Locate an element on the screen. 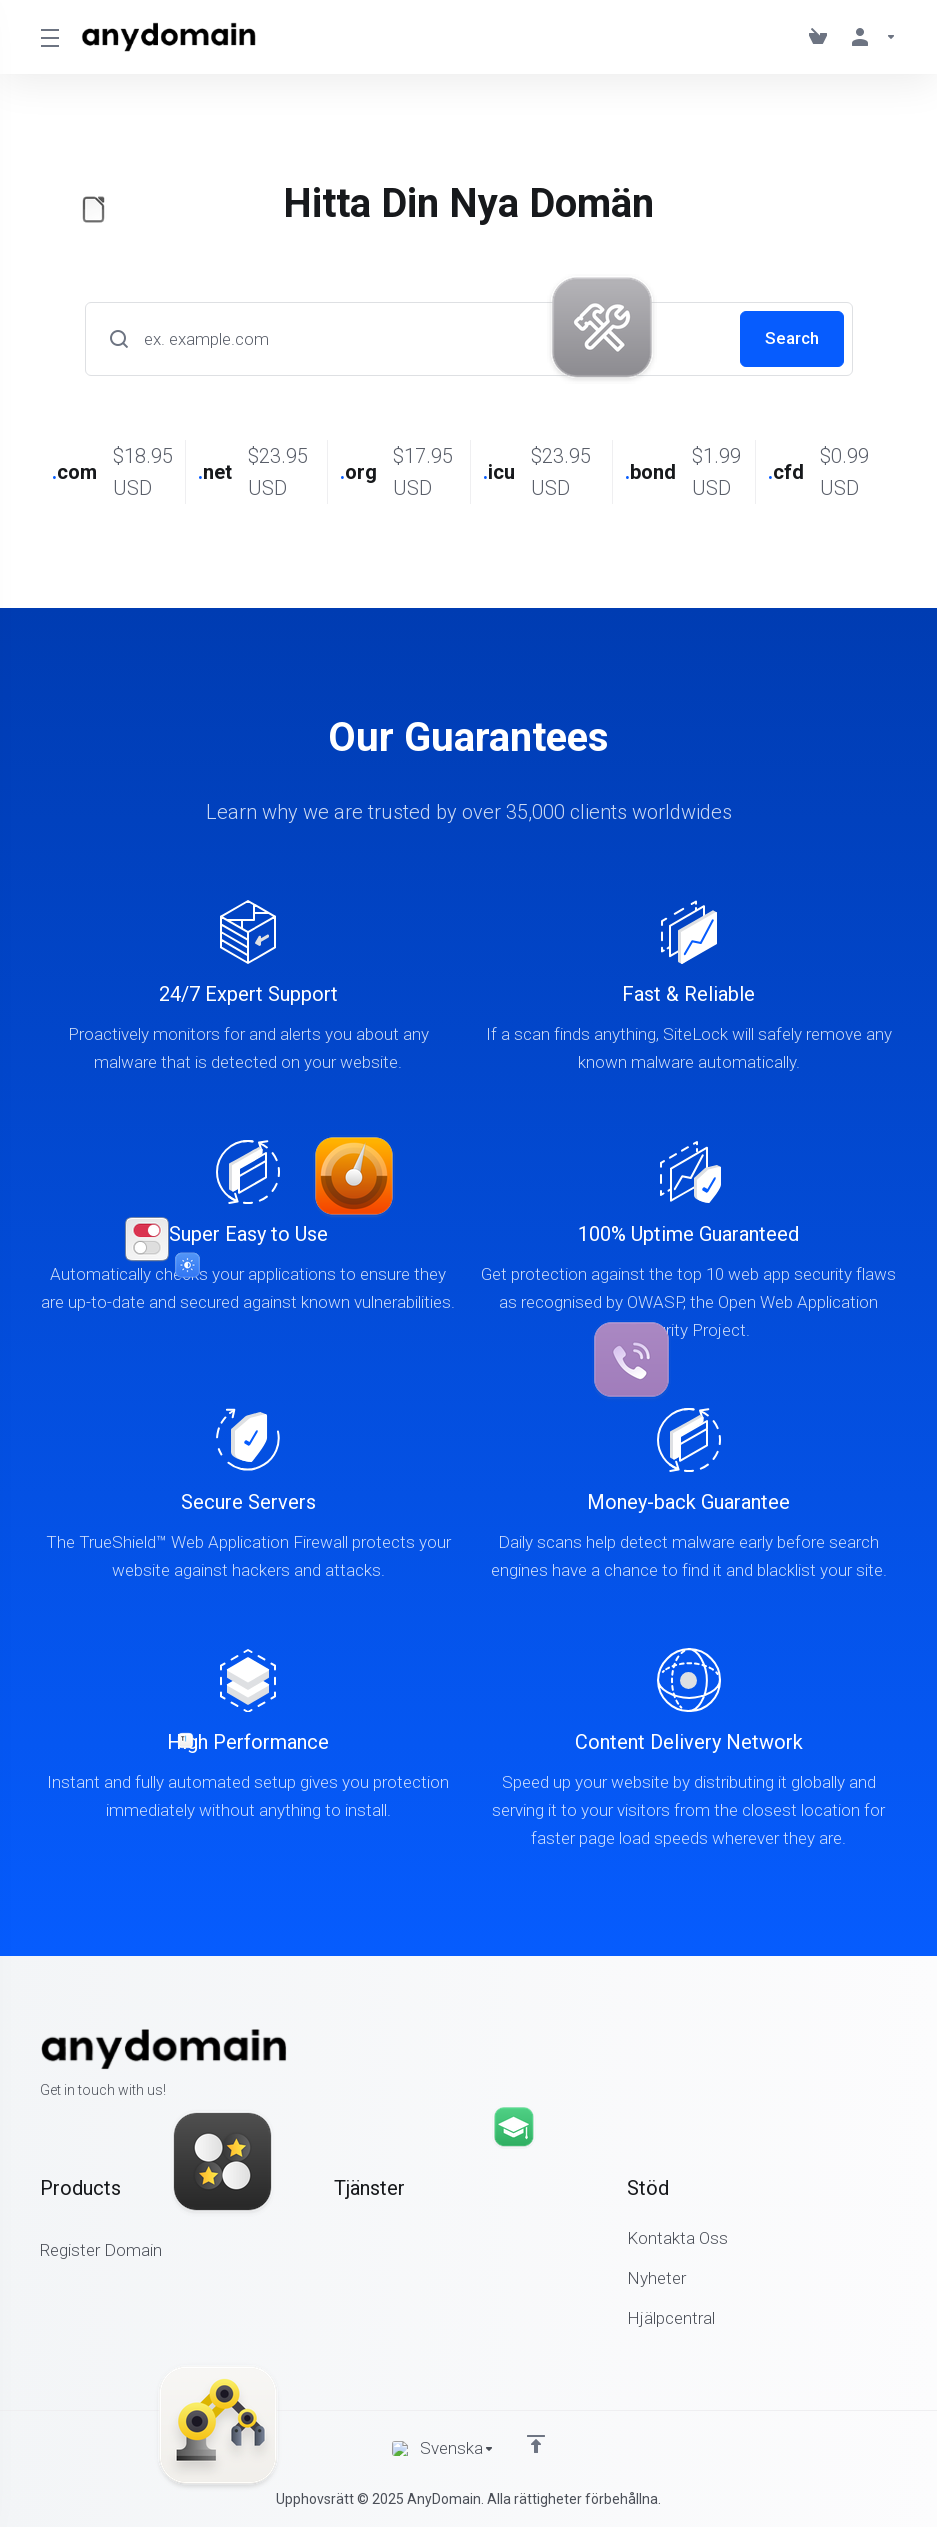 The image size is (937, 2527). open gnome builder development environment is located at coordinates (218, 2425).